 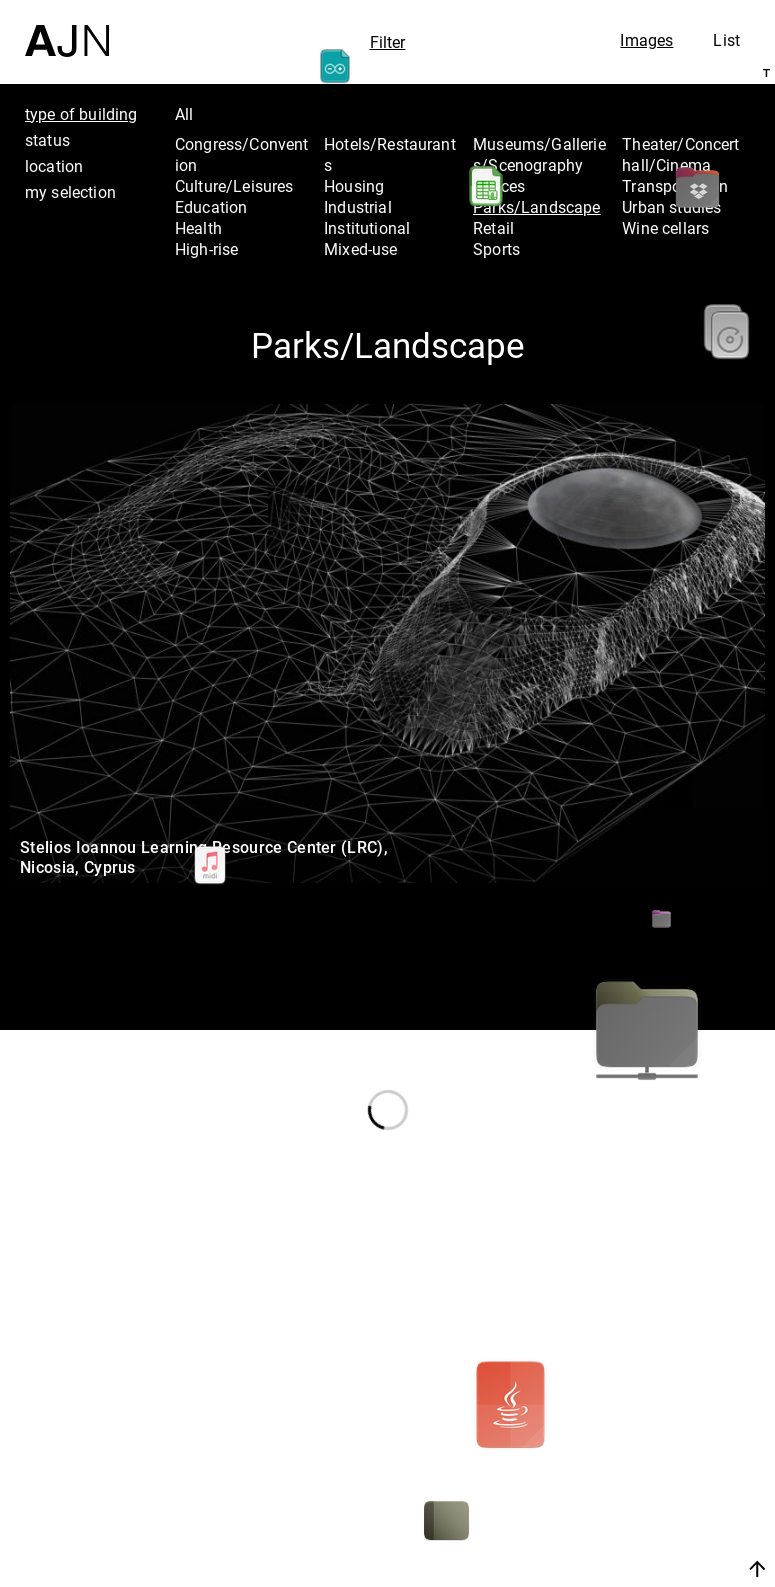 What do you see at coordinates (486, 186) in the screenshot?
I see `libreoffice calc spreadsheet template file` at bounding box center [486, 186].